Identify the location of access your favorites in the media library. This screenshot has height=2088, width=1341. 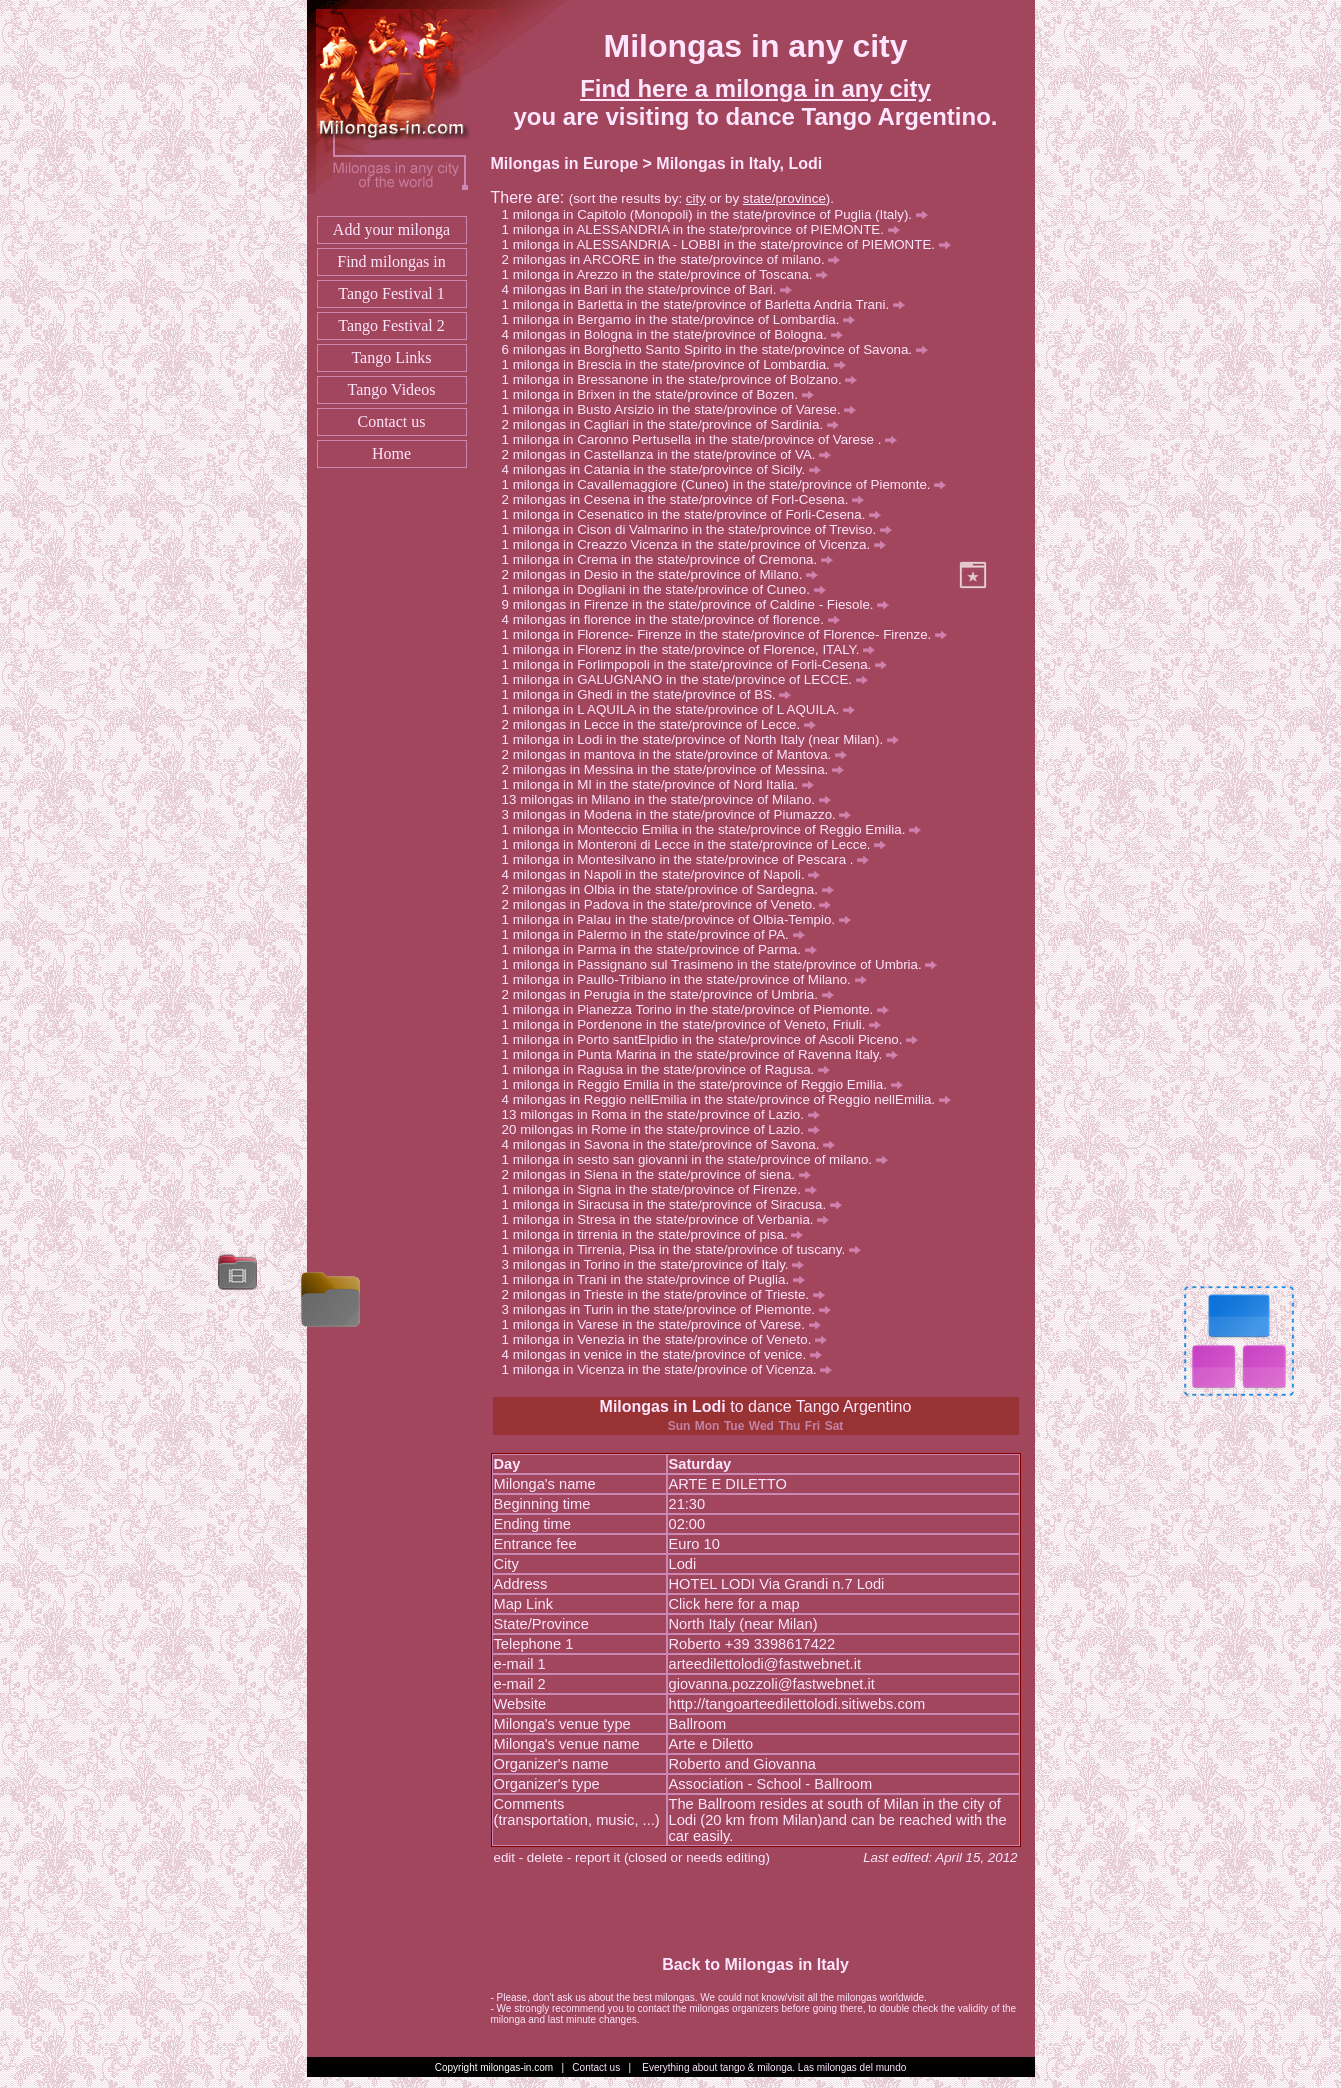
(973, 575).